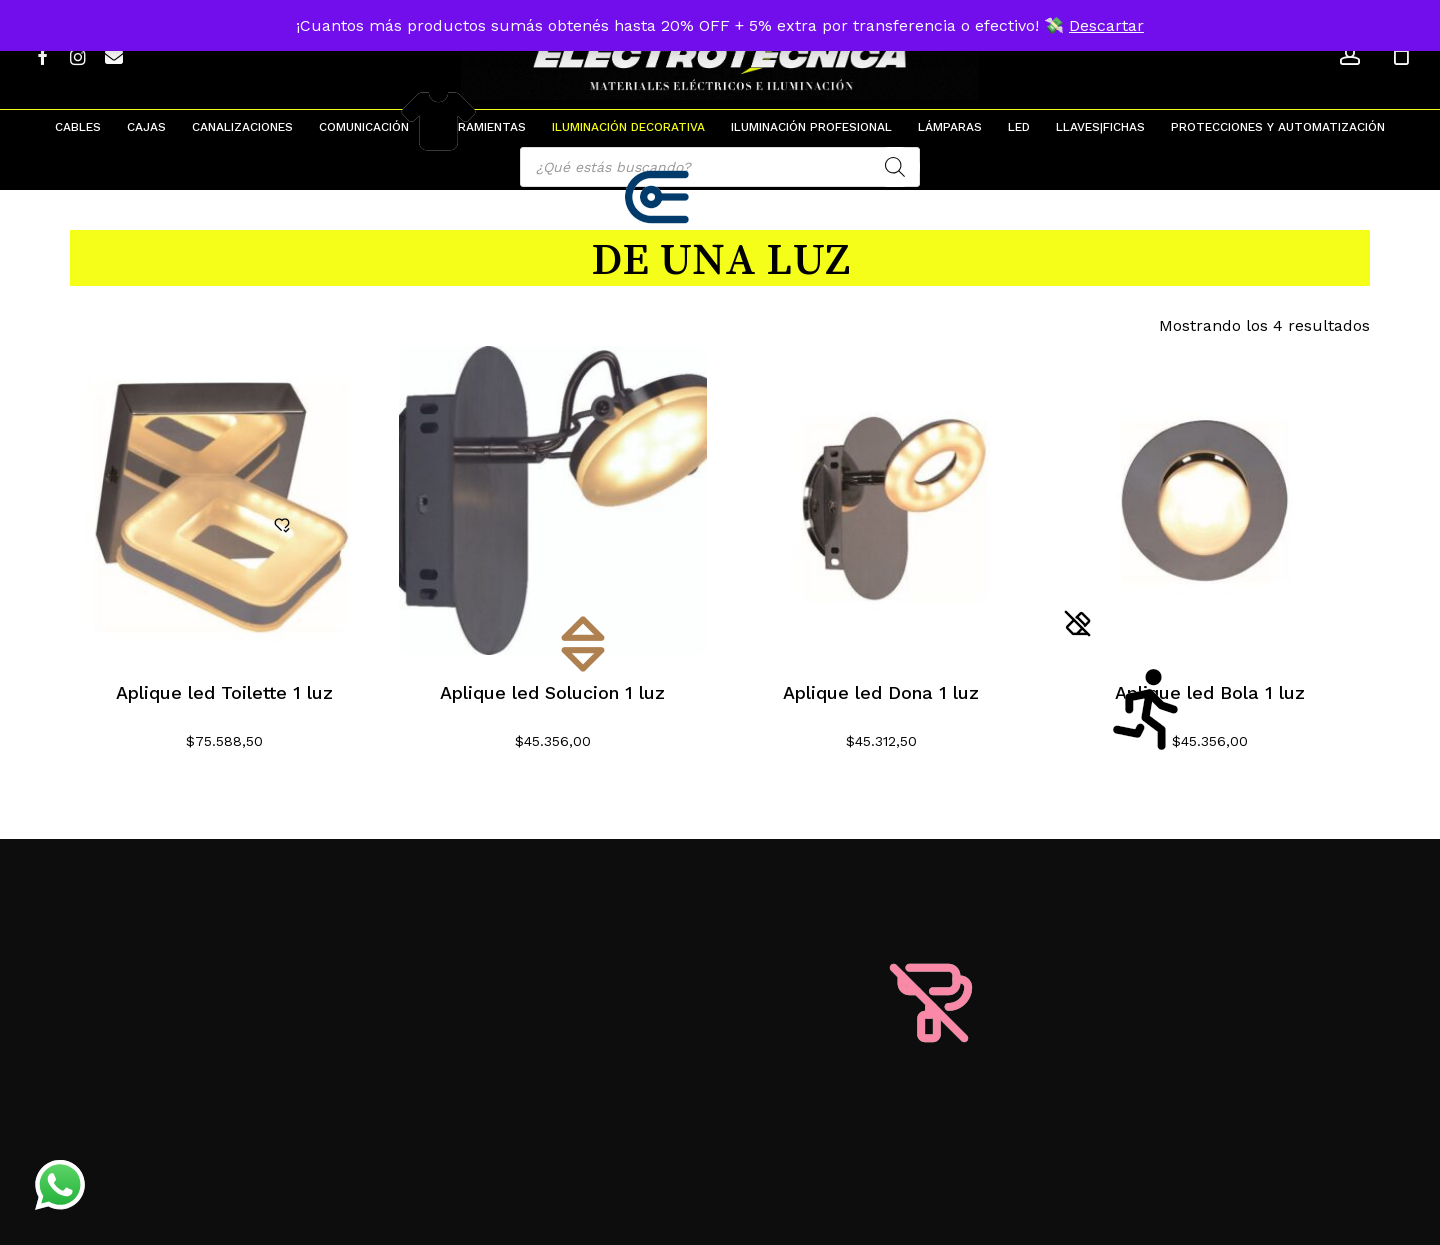 The width and height of the screenshot is (1440, 1245). I want to click on indicates a rounded line cap style option, so click(655, 197).